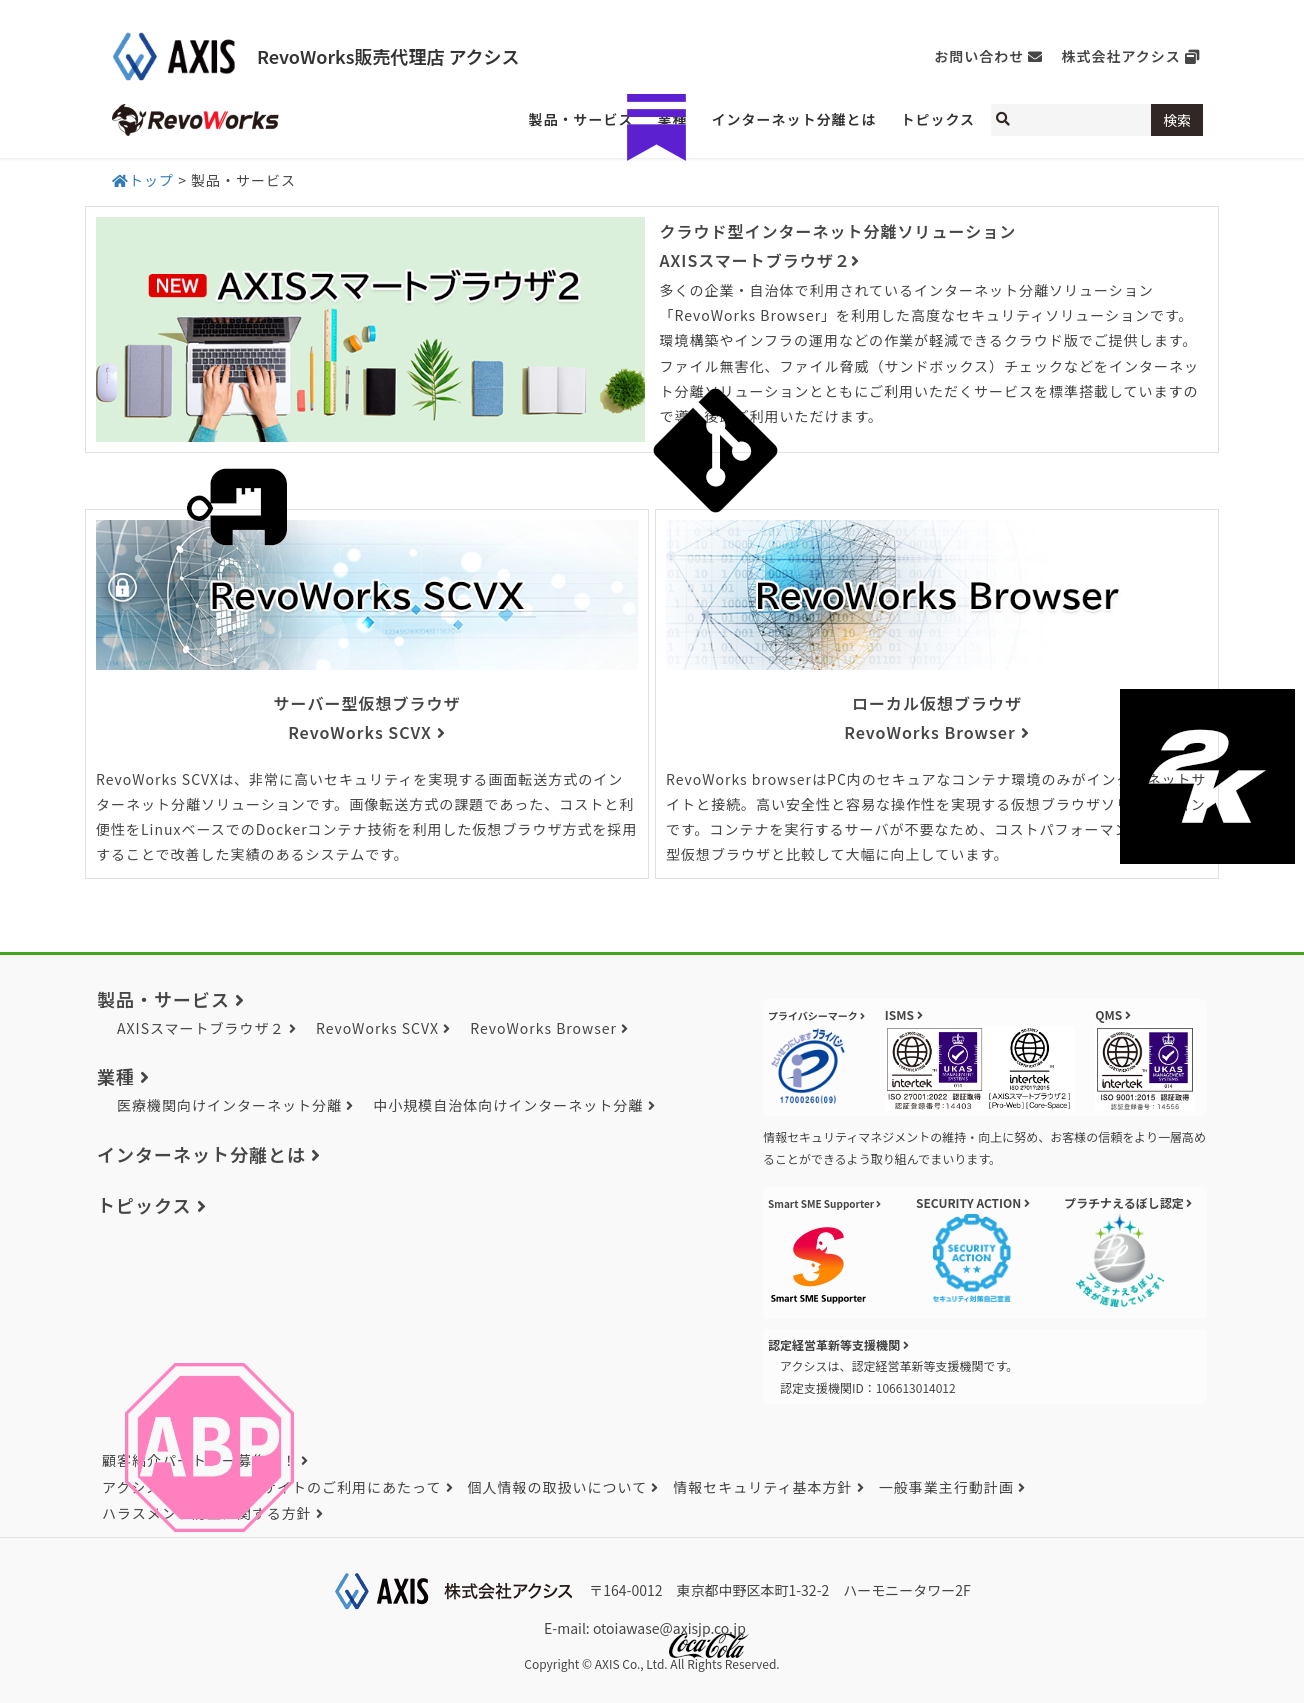 This screenshot has width=1304, height=1703. I want to click on open the Substack app, so click(656, 127).